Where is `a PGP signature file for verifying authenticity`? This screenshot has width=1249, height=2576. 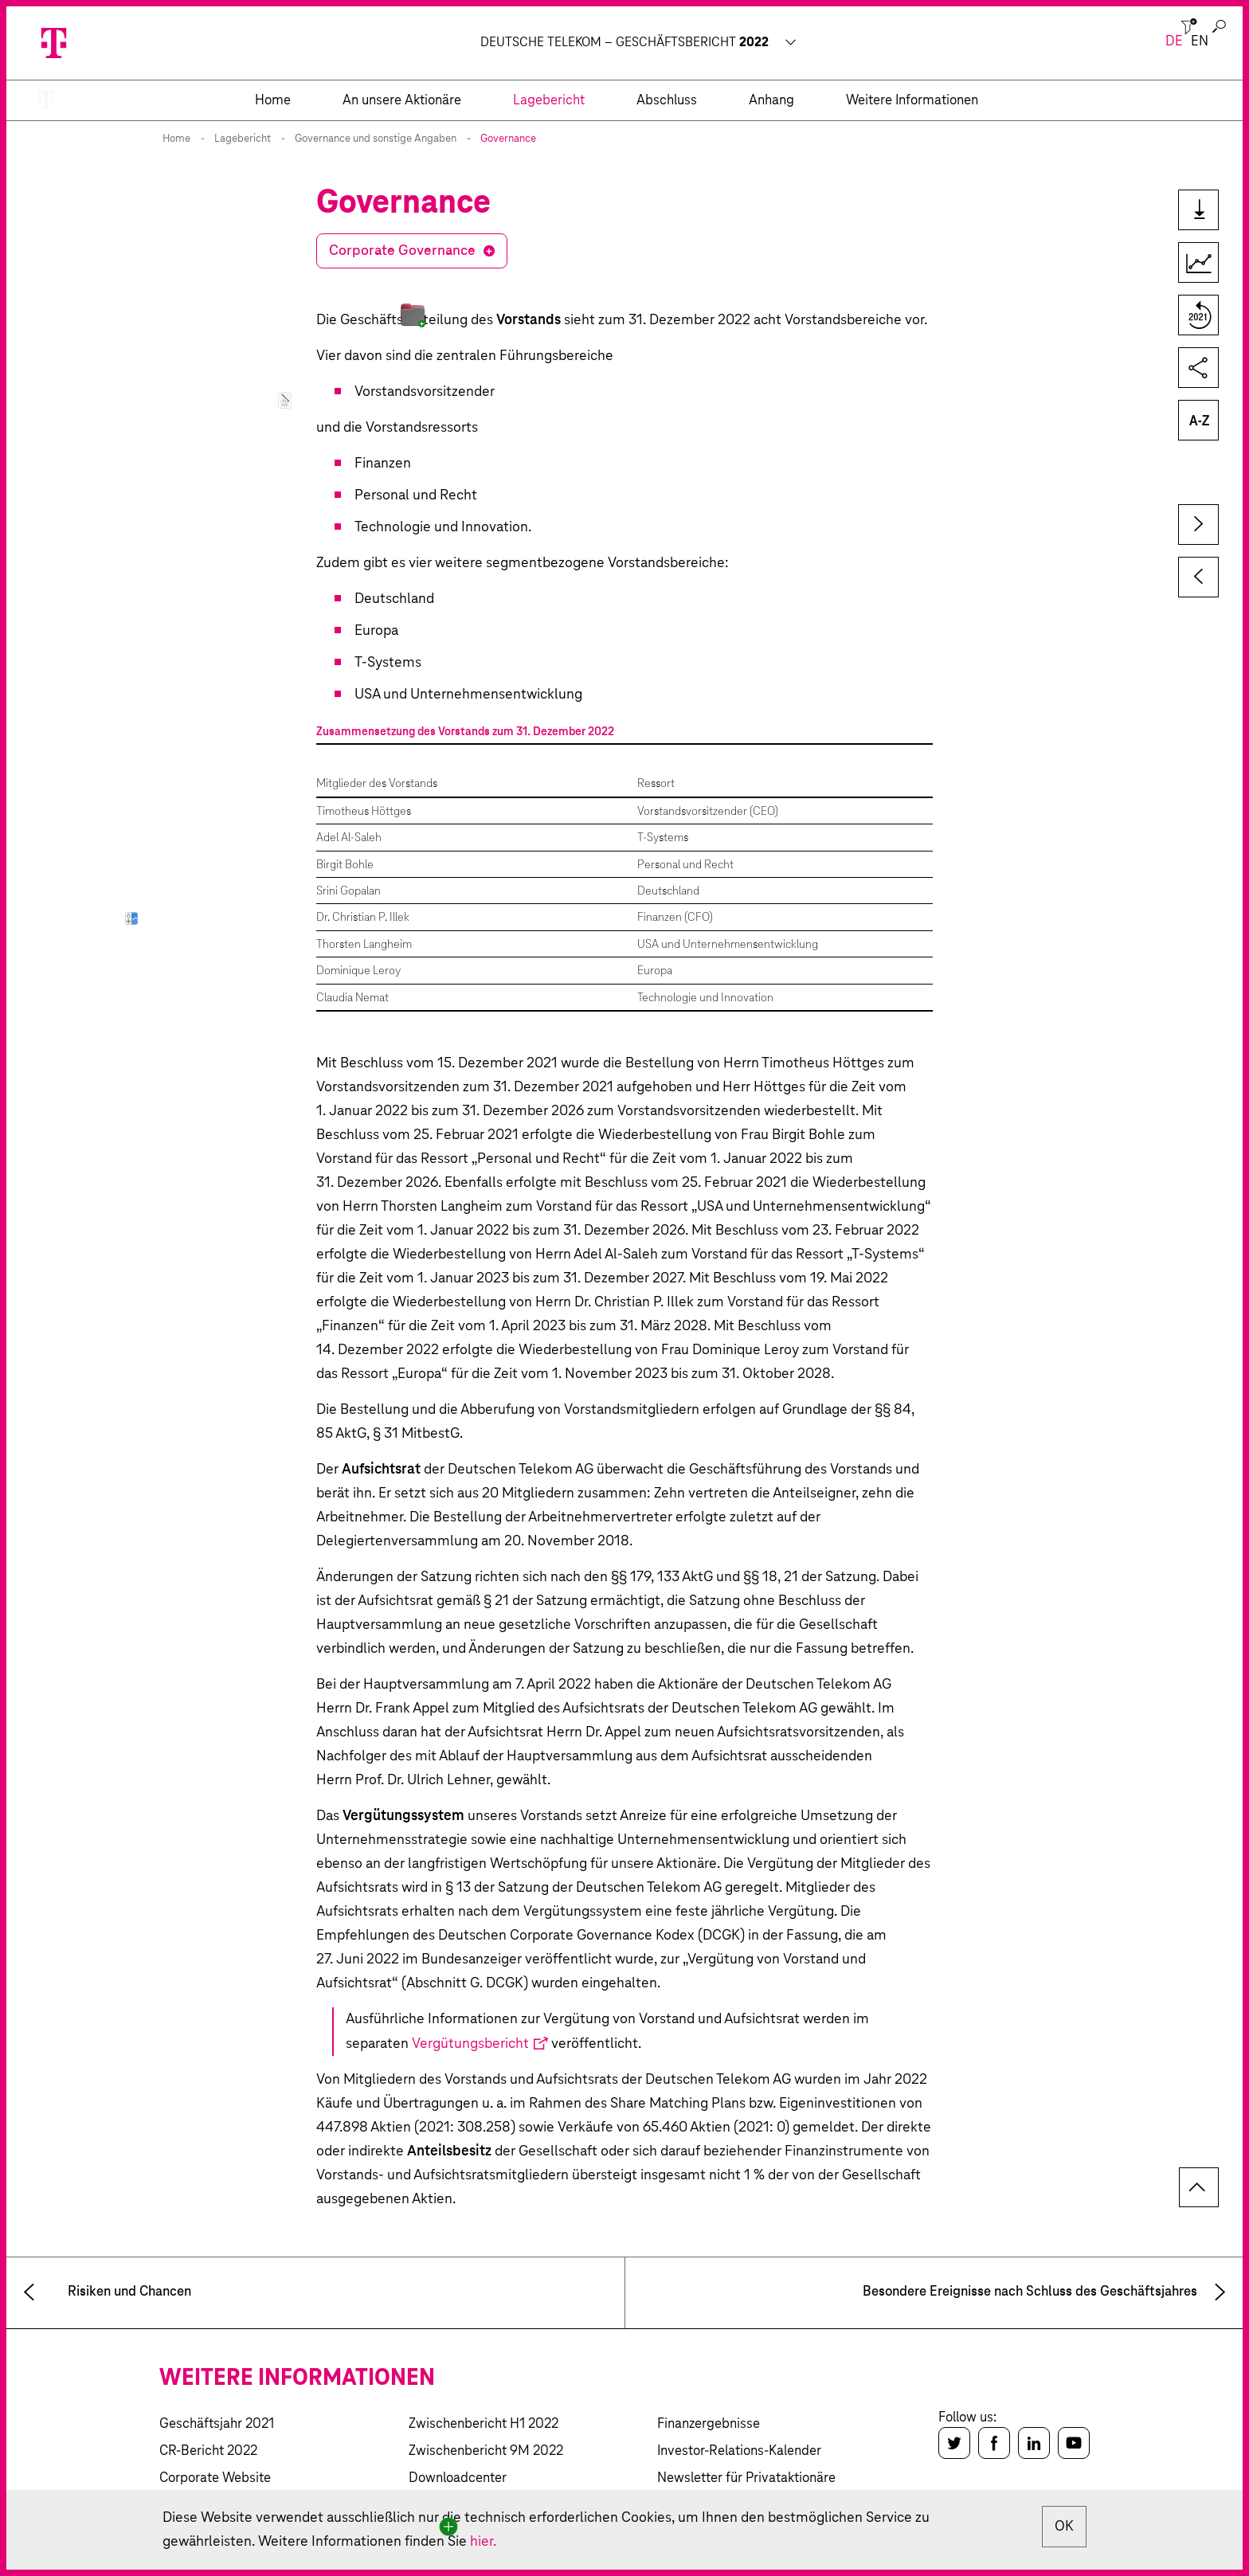 a PGP signature file for verifying authenticity is located at coordinates (284, 400).